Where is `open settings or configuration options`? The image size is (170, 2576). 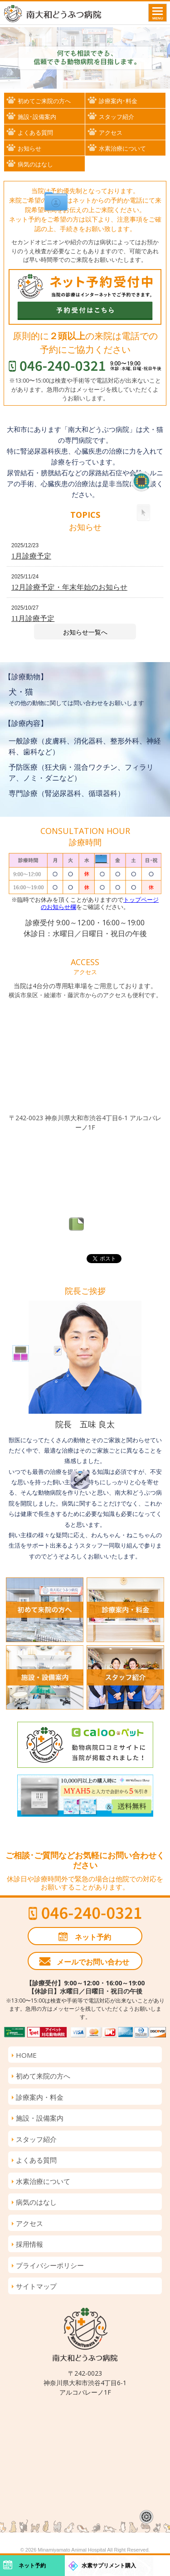
open settings or configuration options is located at coordinates (146, 2517).